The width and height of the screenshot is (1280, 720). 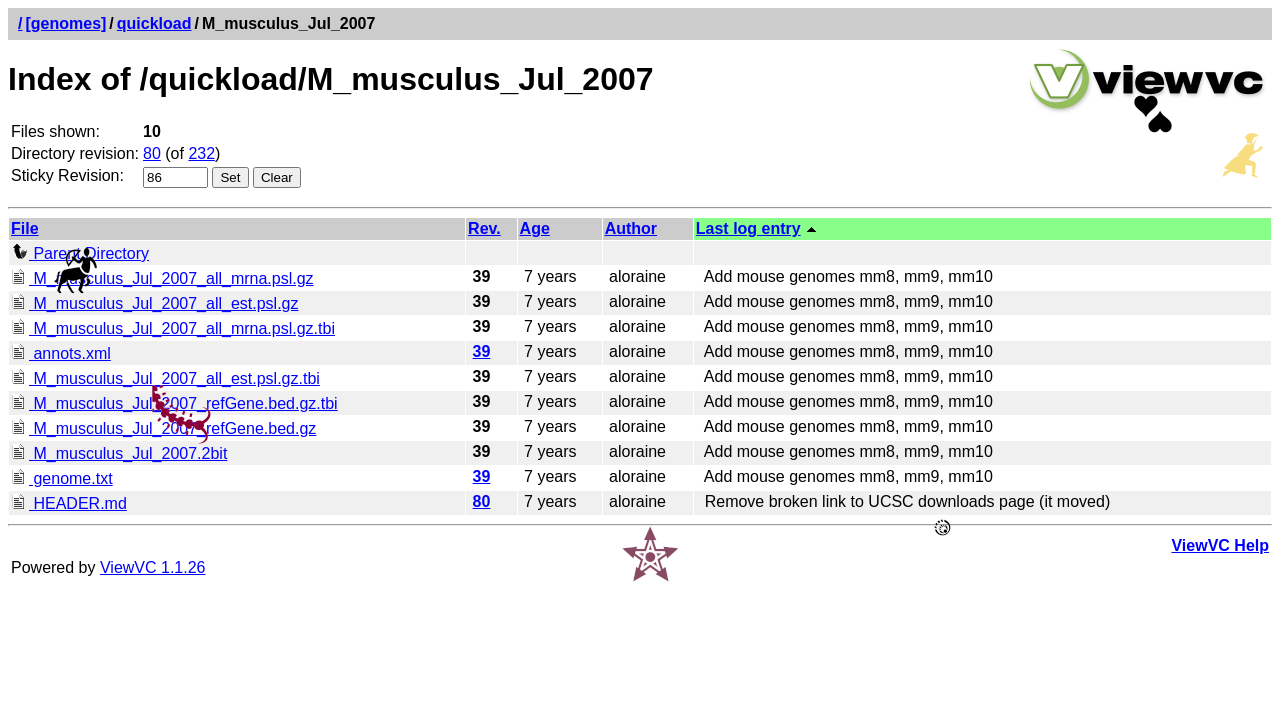 I want to click on indicates bug or pest-related content in a game, so click(x=181, y=414).